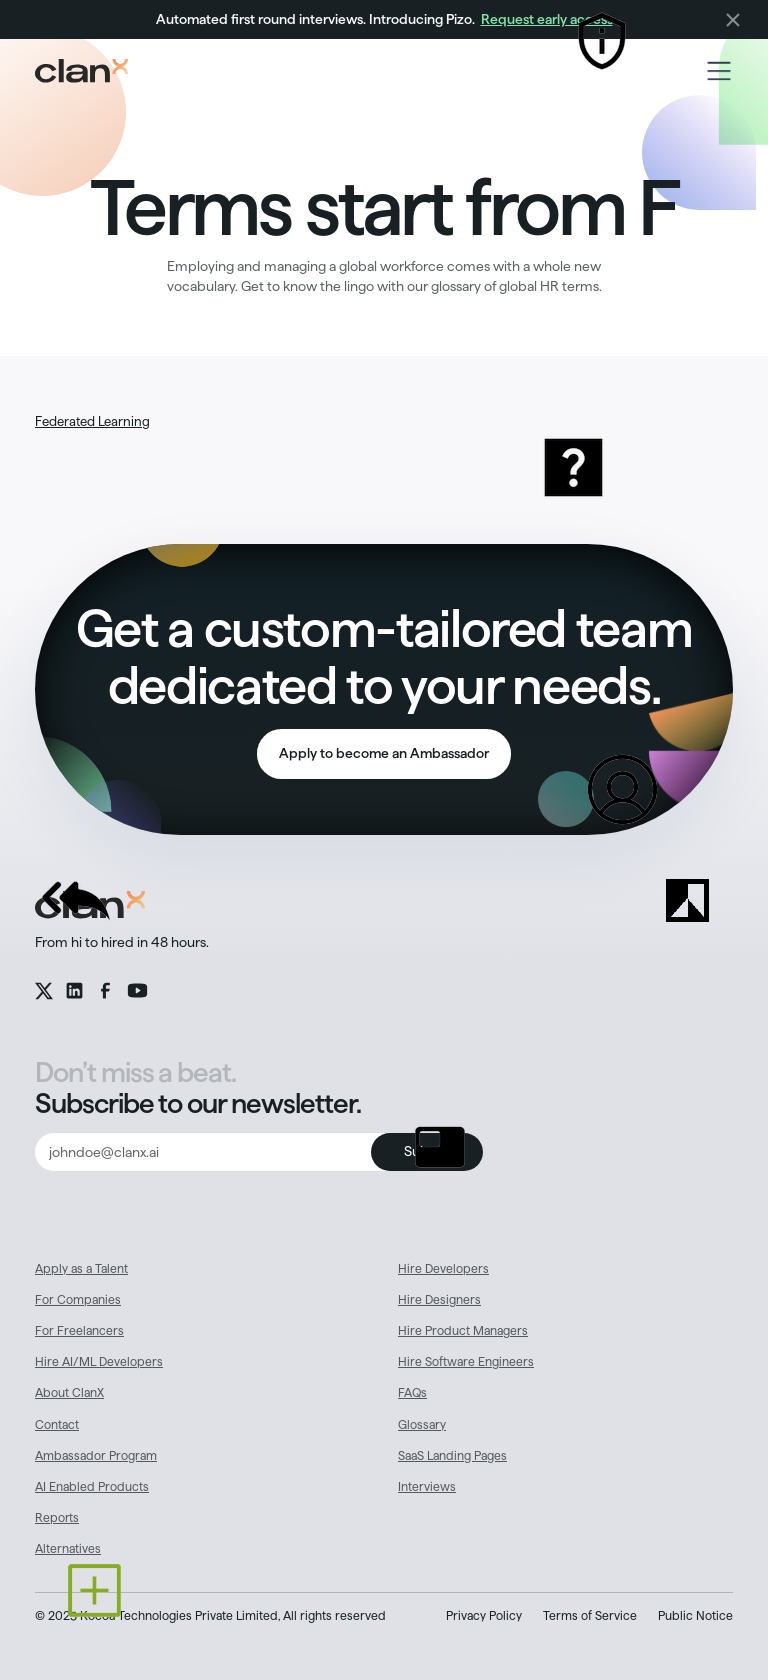 Image resolution: width=768 pixels, height=1680 pixels. What do you see at coordinates (687, 900) in the screenshot?
I see `apply black and white filter to image` at bounding box center [687, 900].